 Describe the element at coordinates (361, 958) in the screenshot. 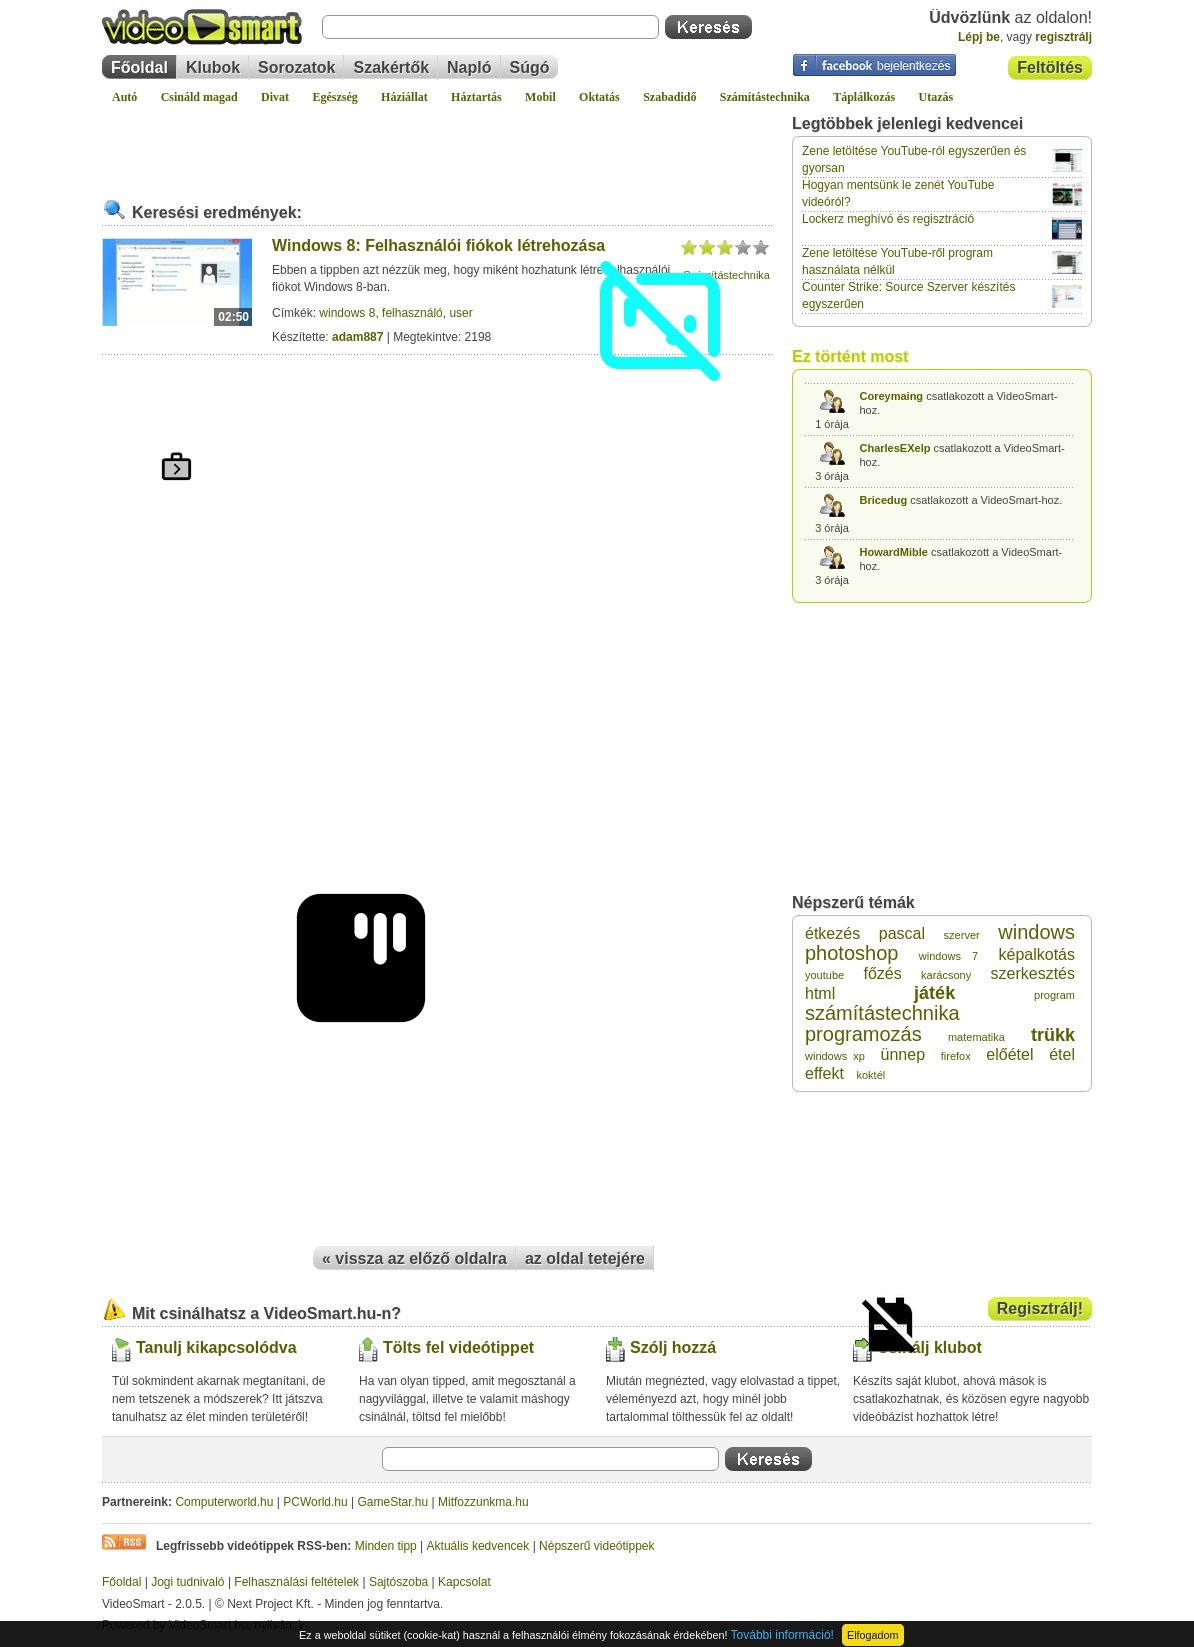

I see `align content to top-right corner` at that location.